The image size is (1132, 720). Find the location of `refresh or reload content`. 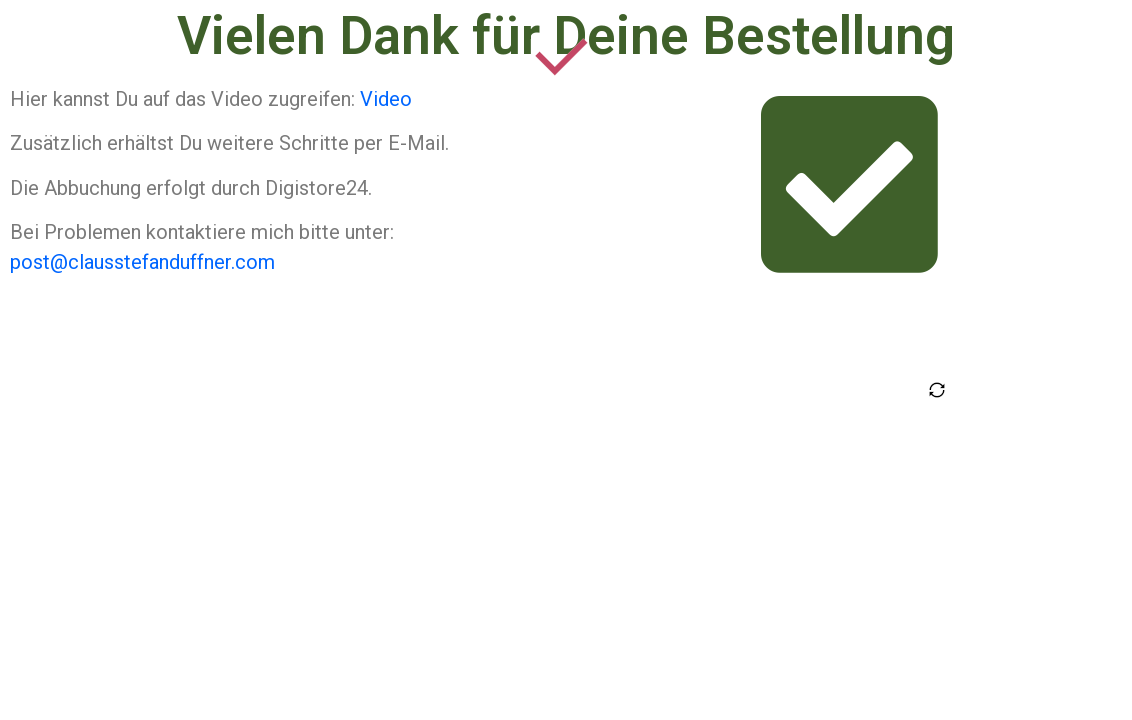

refresh or reload content is located at coordinates (937, 390).